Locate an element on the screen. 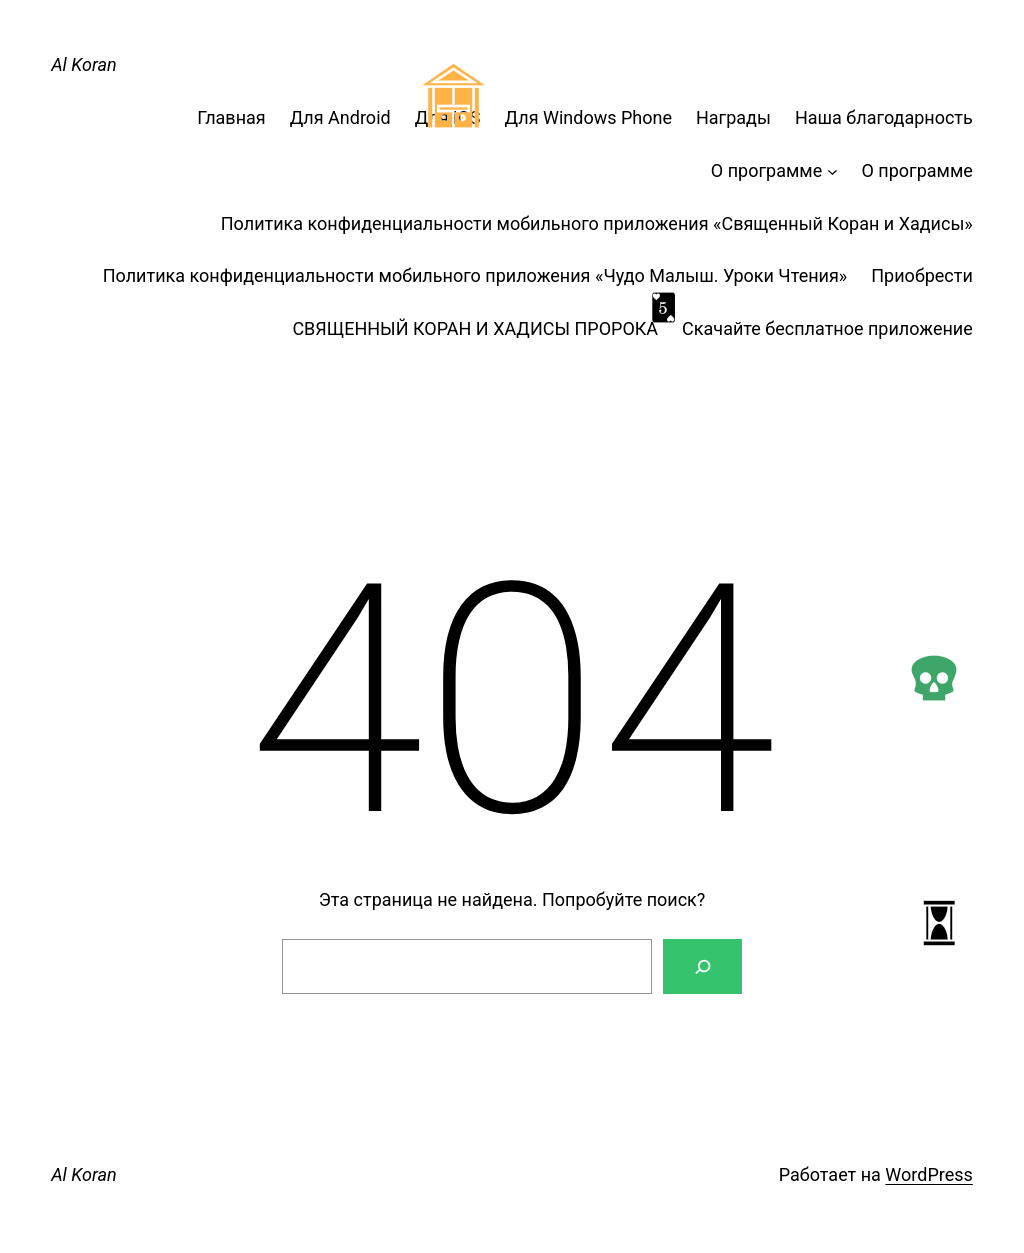 This screenshot has width=1024, height=1253. five of hearts playing card is located at coordinates (663, 307).